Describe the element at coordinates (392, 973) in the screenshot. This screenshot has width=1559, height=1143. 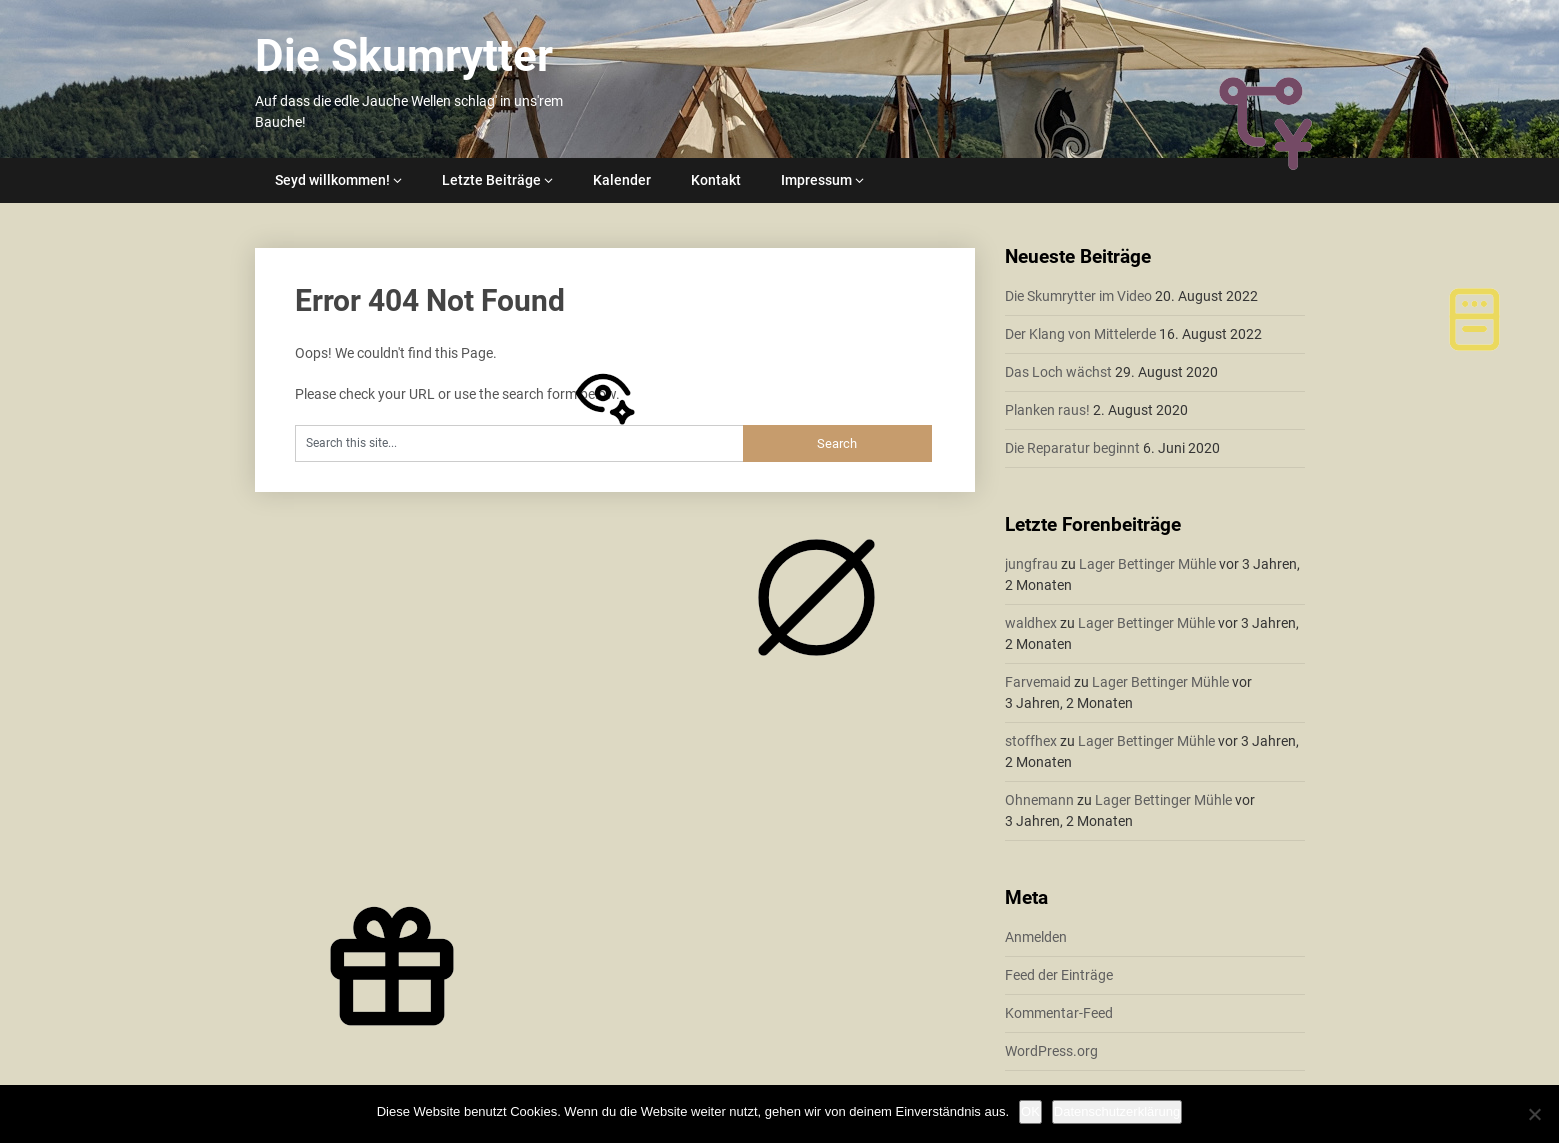
I see `view or redeem a gift` at that location.